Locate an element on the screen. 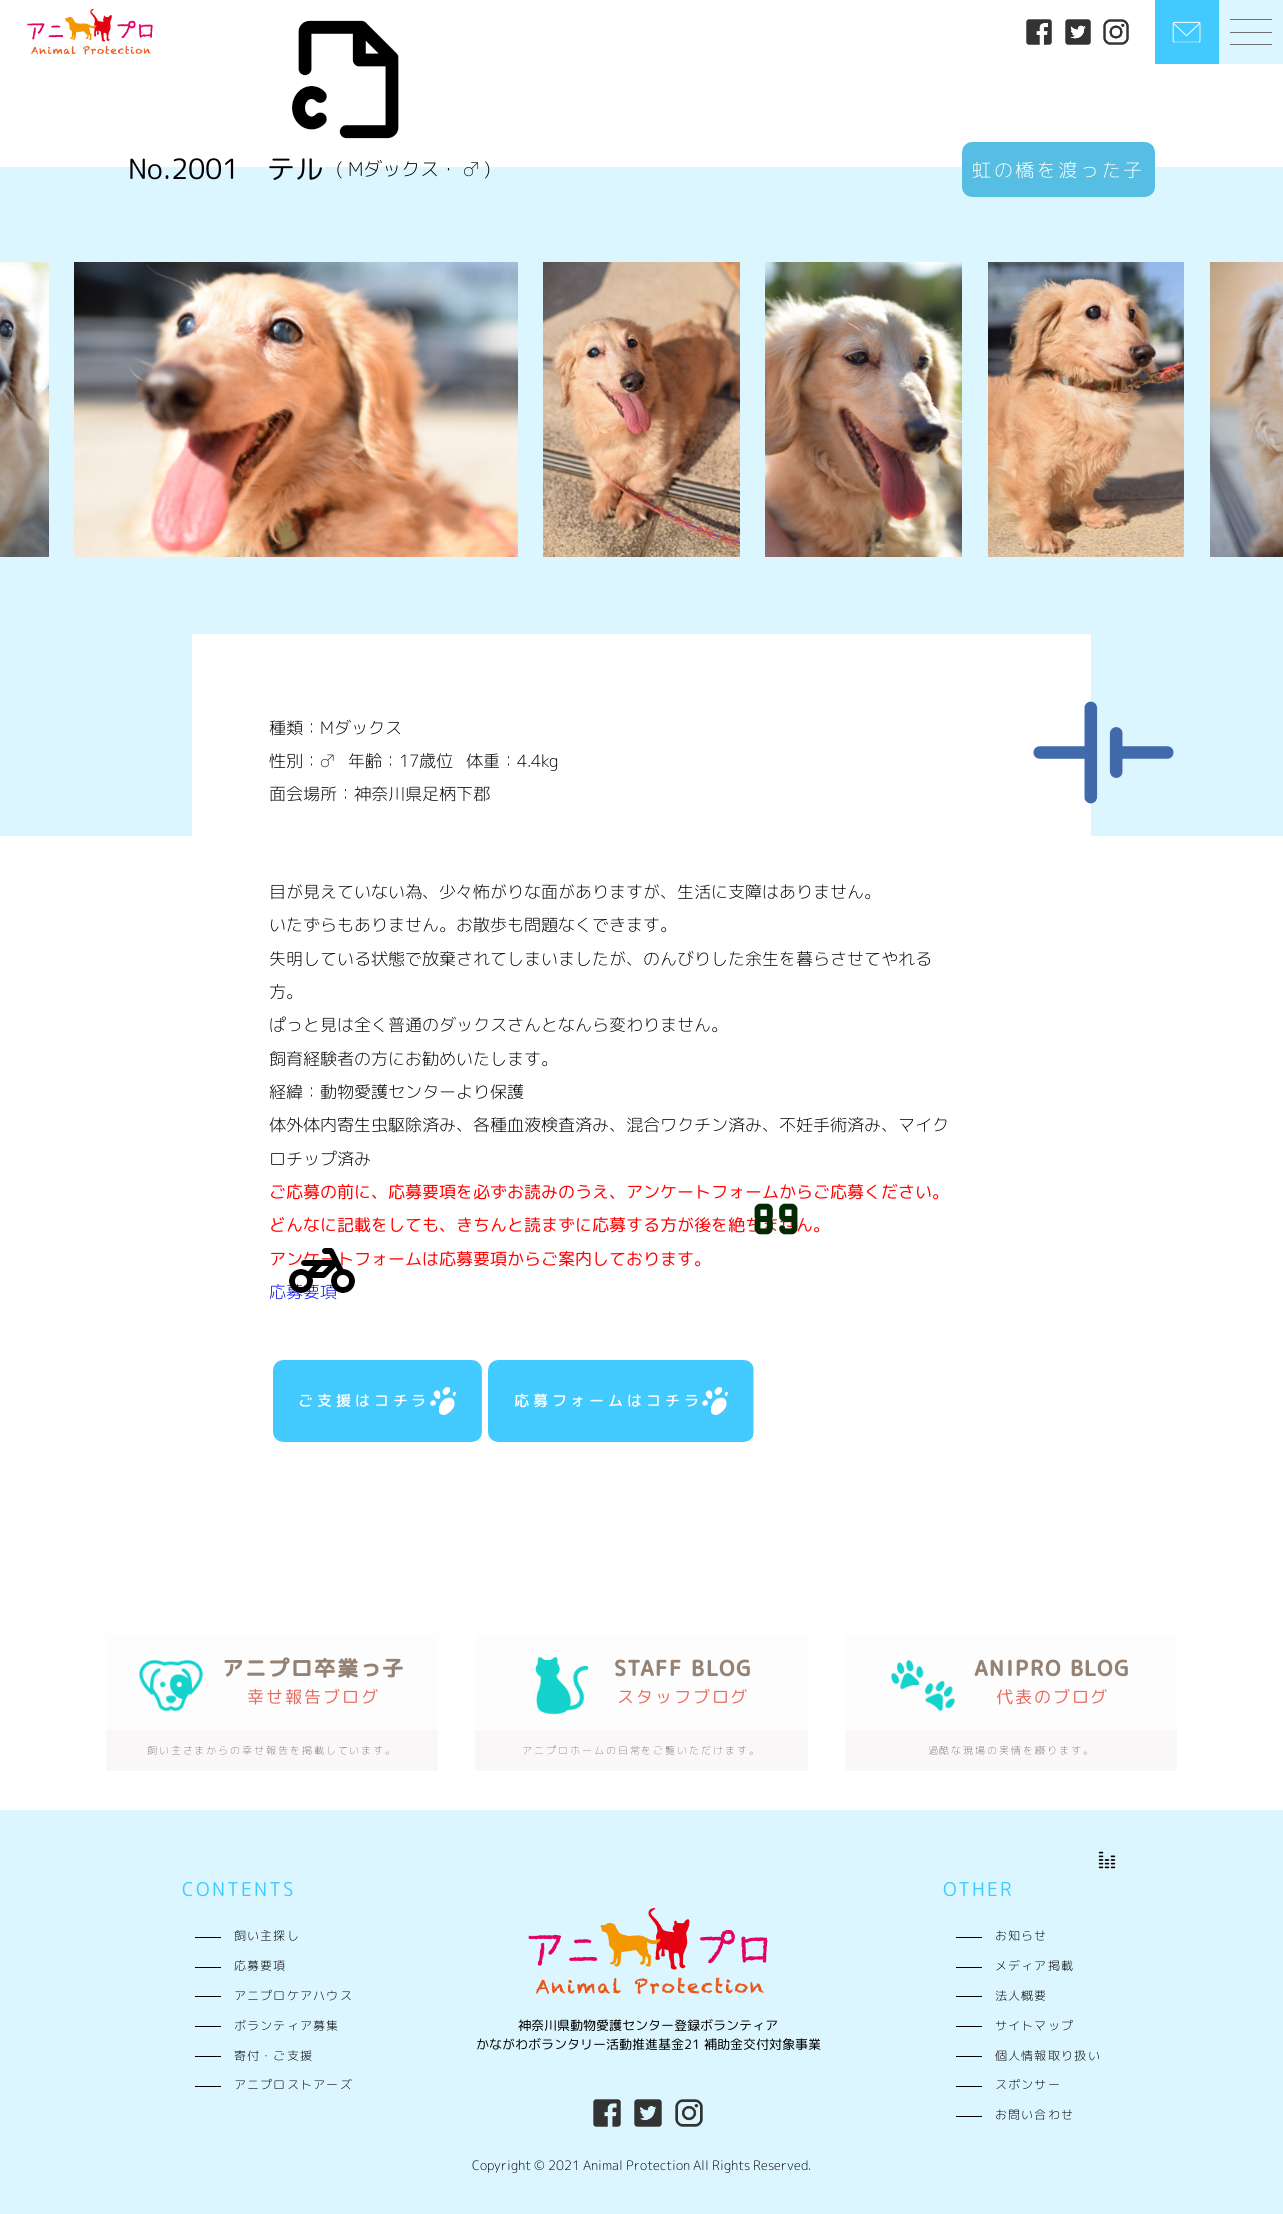  open a C programming language file is located at coordinates (348, 79).